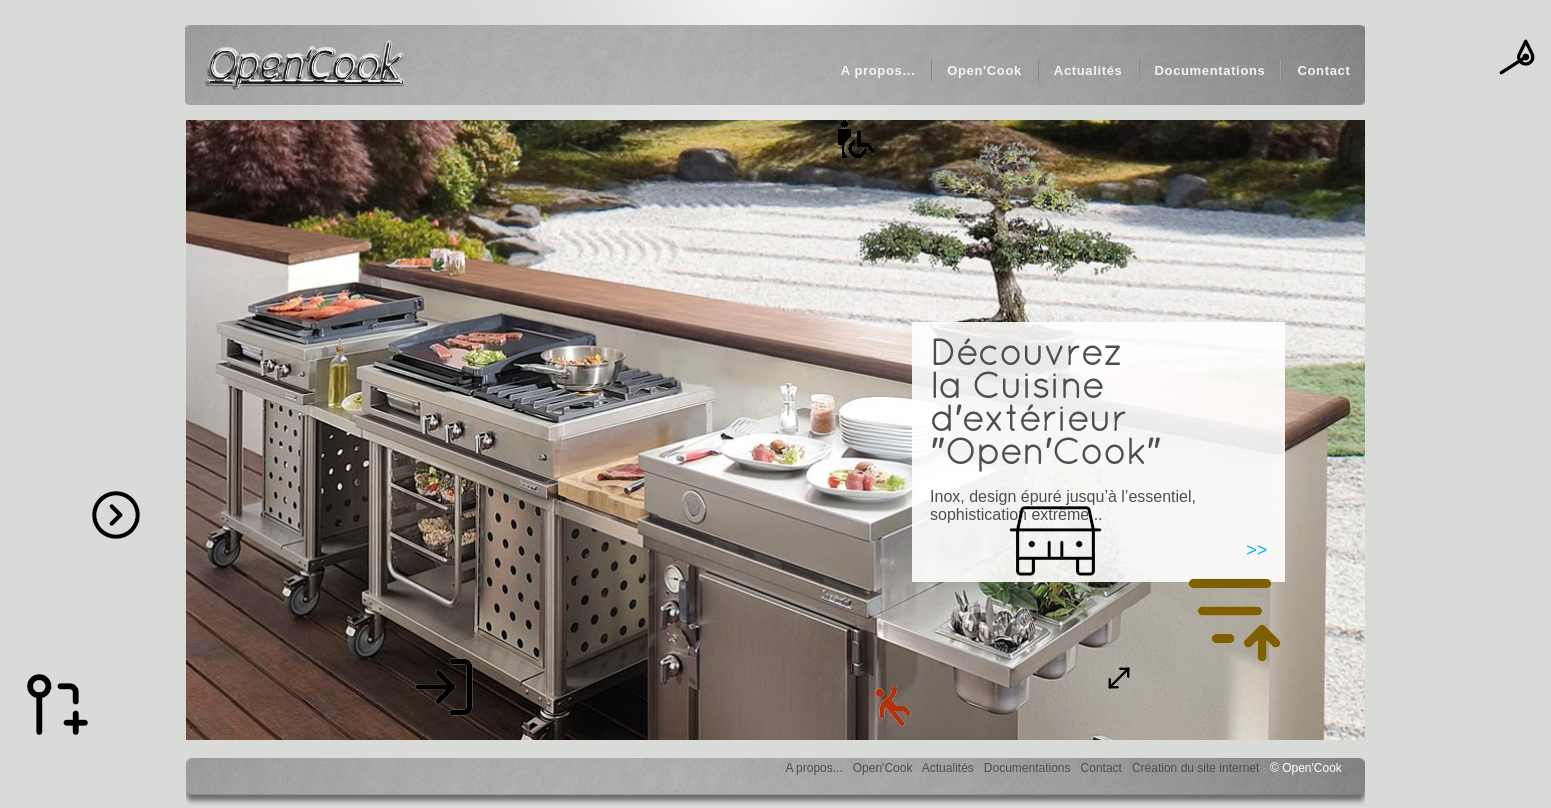 Image resolution: width=1551 pixels, height=808 pixels. I want to click on wheelchair accessible pickup location, so click(855, 139).